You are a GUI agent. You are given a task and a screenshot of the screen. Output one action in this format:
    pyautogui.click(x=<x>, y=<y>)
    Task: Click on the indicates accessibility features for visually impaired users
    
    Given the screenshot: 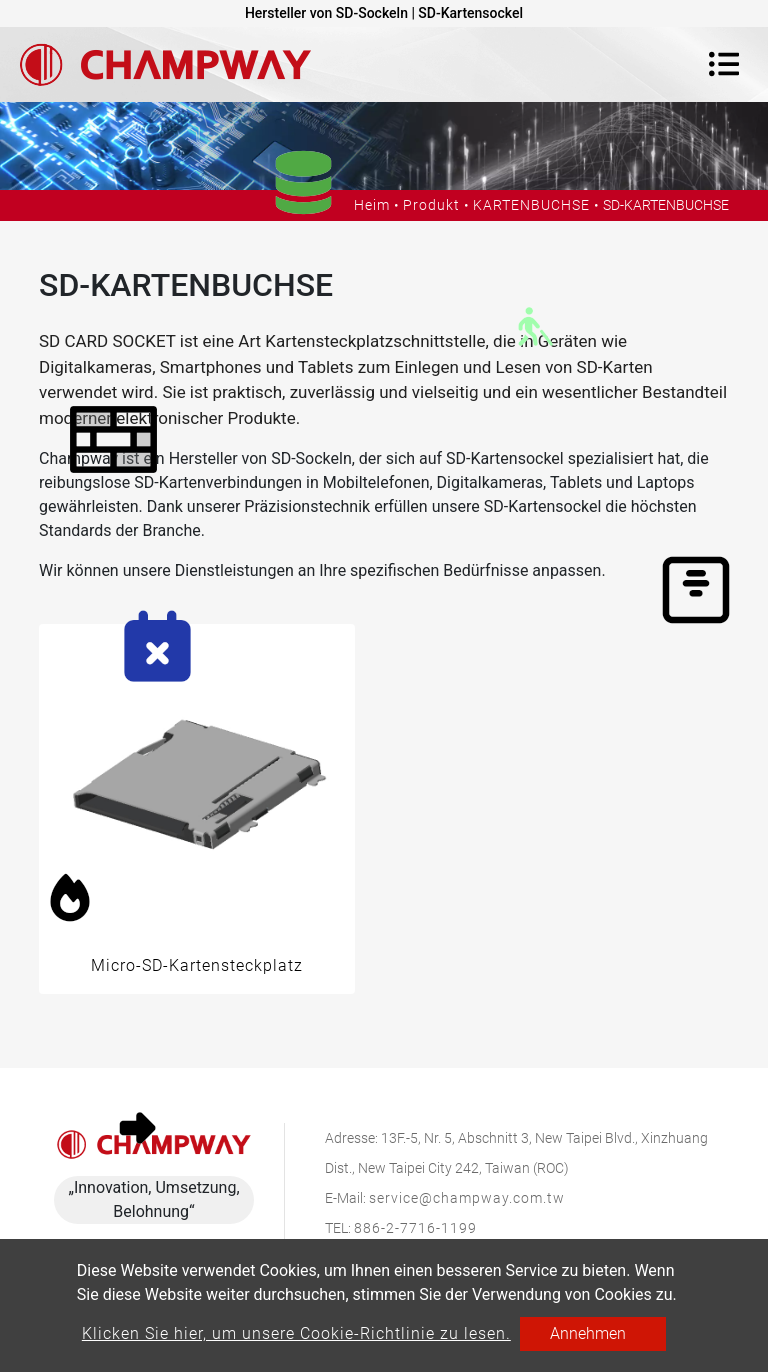 What is the action you would take?
    pyautogui.click(x=533, y=326)
    